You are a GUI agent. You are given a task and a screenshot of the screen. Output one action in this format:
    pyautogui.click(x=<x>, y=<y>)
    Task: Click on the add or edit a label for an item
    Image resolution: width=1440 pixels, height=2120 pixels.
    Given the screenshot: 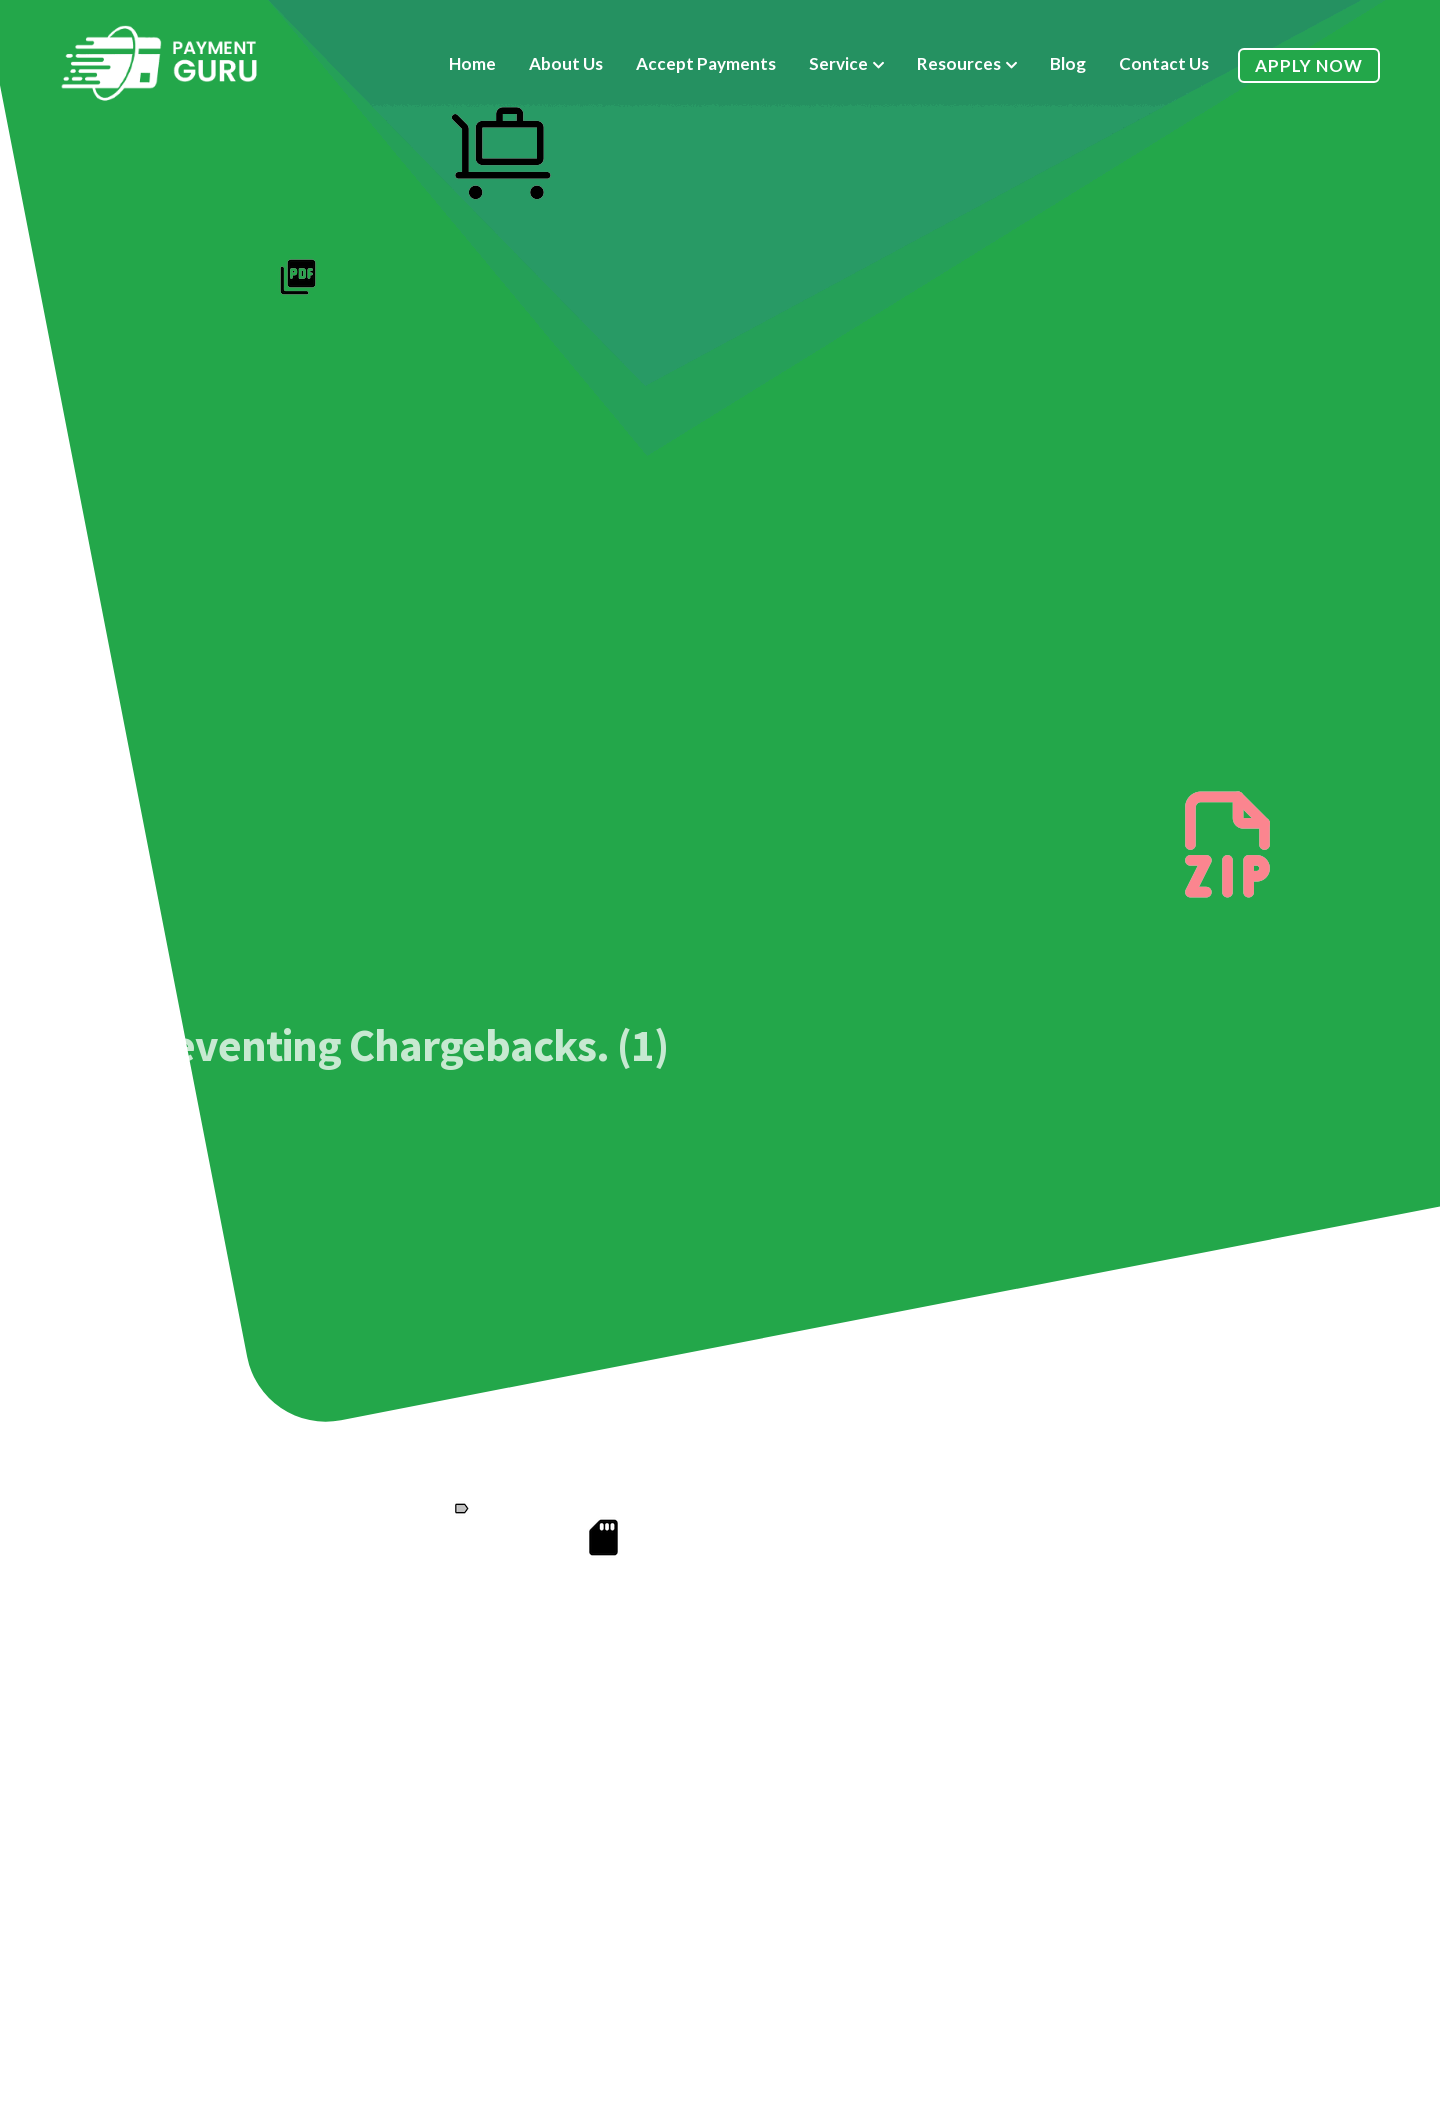 What is the action you would take?
    pyautogui.click(x=461, y=1508)
    